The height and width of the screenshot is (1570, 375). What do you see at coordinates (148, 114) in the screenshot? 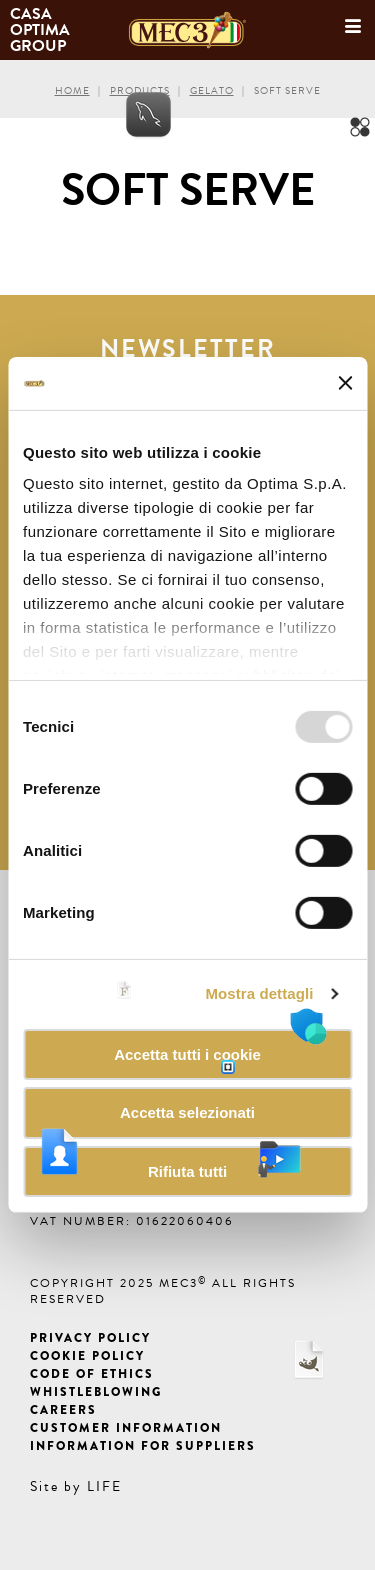
I see `open mysql workbench database management tool` at bounding box center [148, 114].